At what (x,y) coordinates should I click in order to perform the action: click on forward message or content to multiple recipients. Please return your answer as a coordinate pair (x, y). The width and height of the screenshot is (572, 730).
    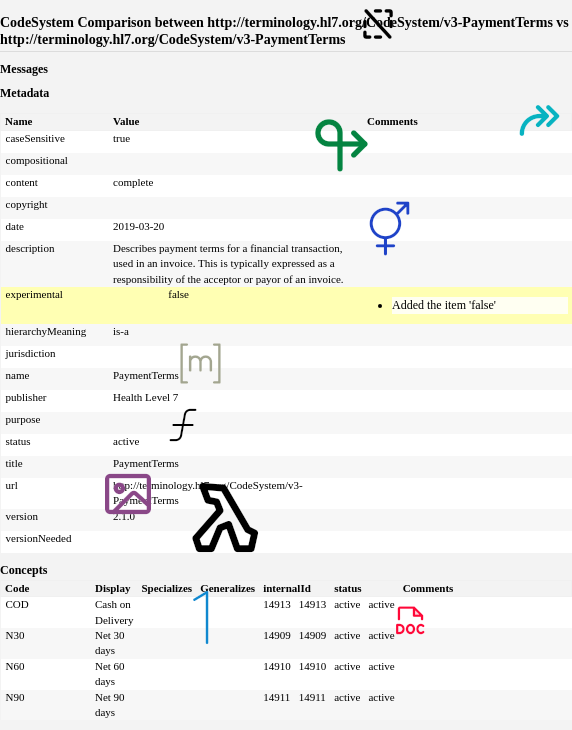
    Looking at the image, I should click on (539, 120).